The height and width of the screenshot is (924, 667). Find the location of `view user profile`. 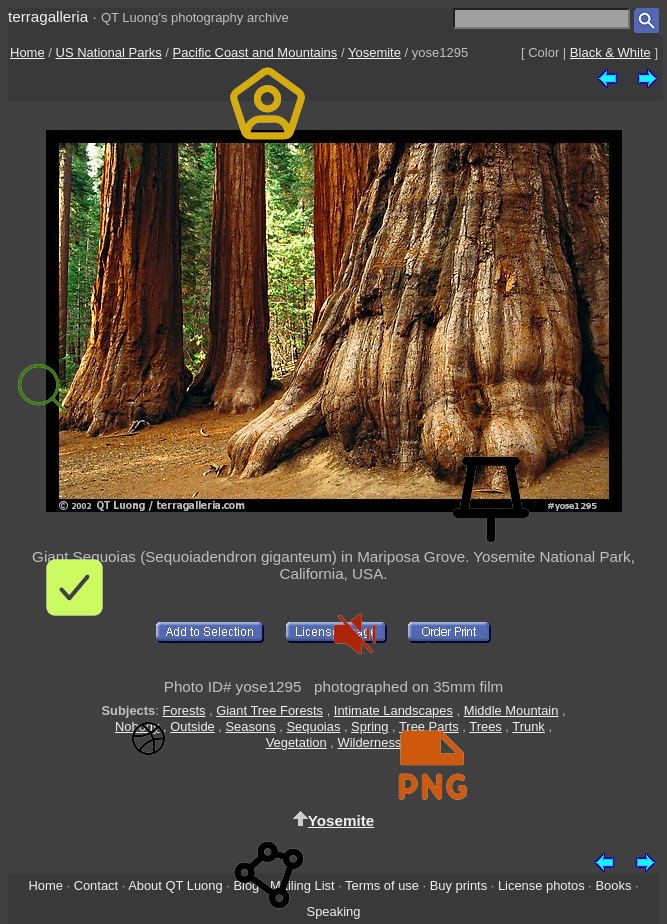

view user profile is located at coordinates (267, 105).